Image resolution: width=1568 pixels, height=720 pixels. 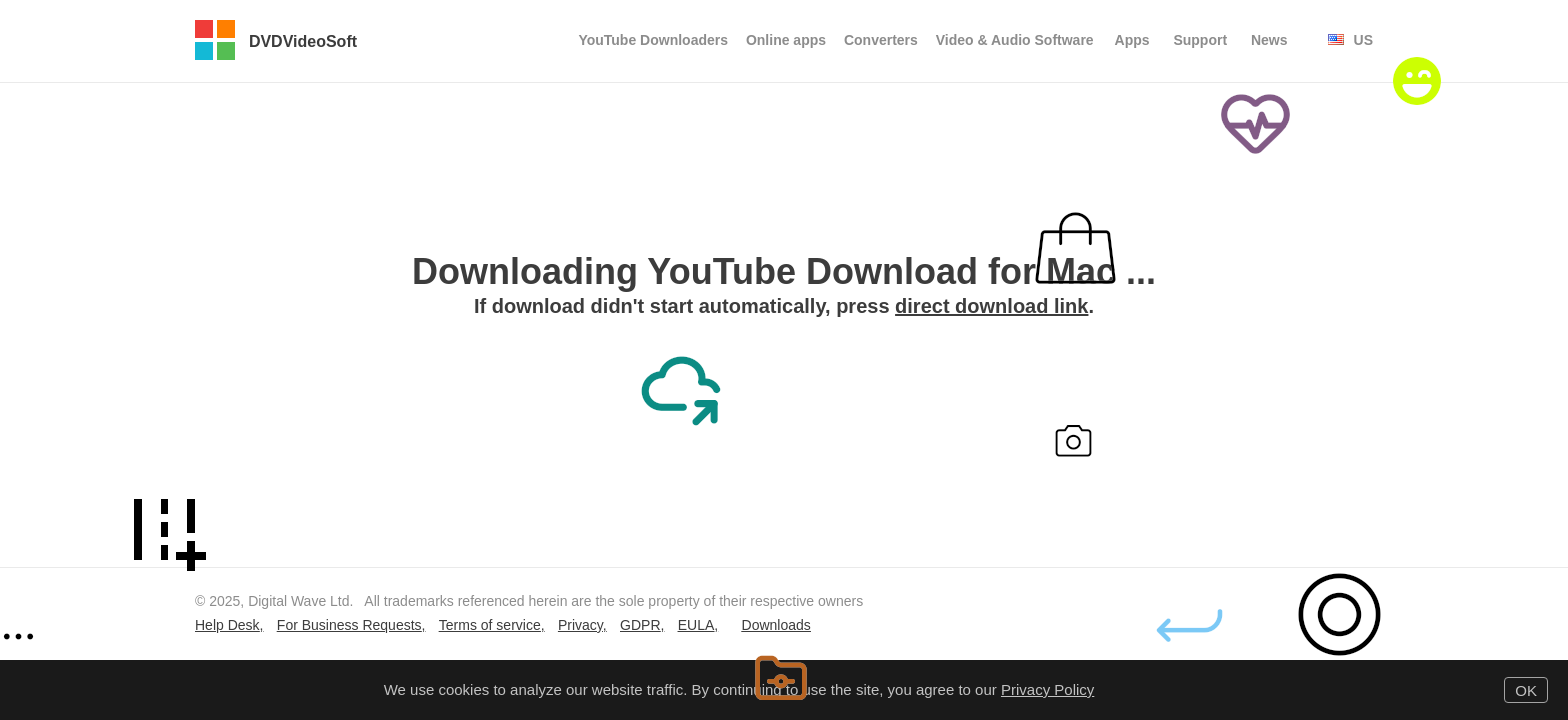 What do you see at coordinates (1255, 122) in the screenshot?
I see `view health or fitness tracking data` at bounding box center [1255, 122].